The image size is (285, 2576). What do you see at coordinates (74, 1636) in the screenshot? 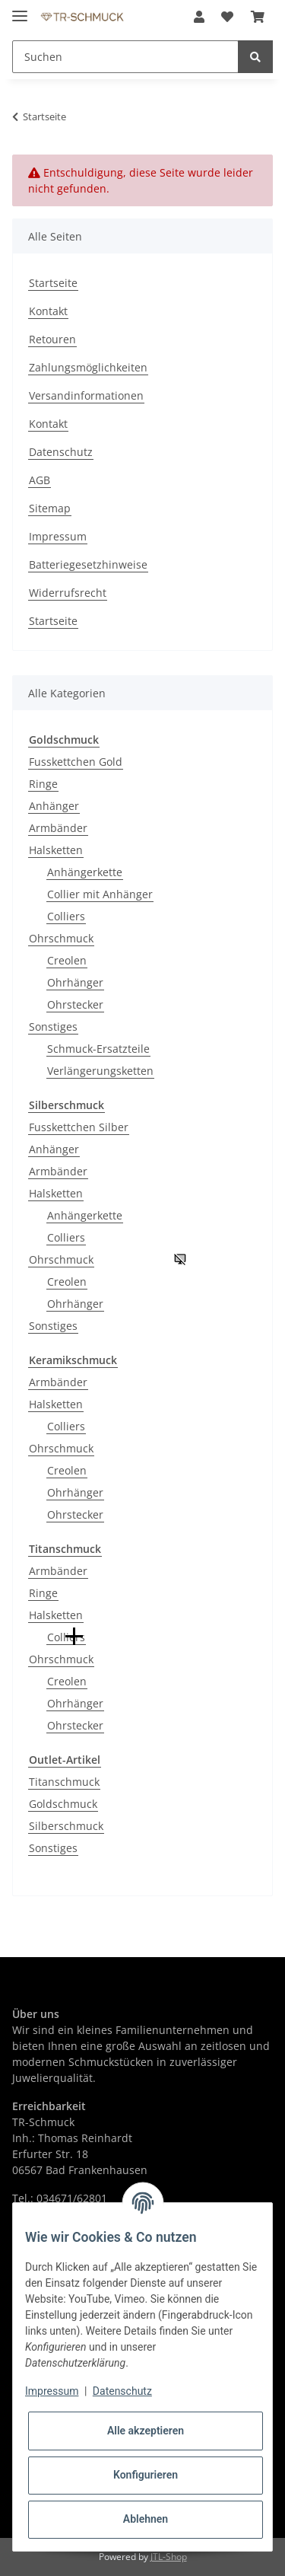
I see `add a new item` at bounding box center [74, 1636].